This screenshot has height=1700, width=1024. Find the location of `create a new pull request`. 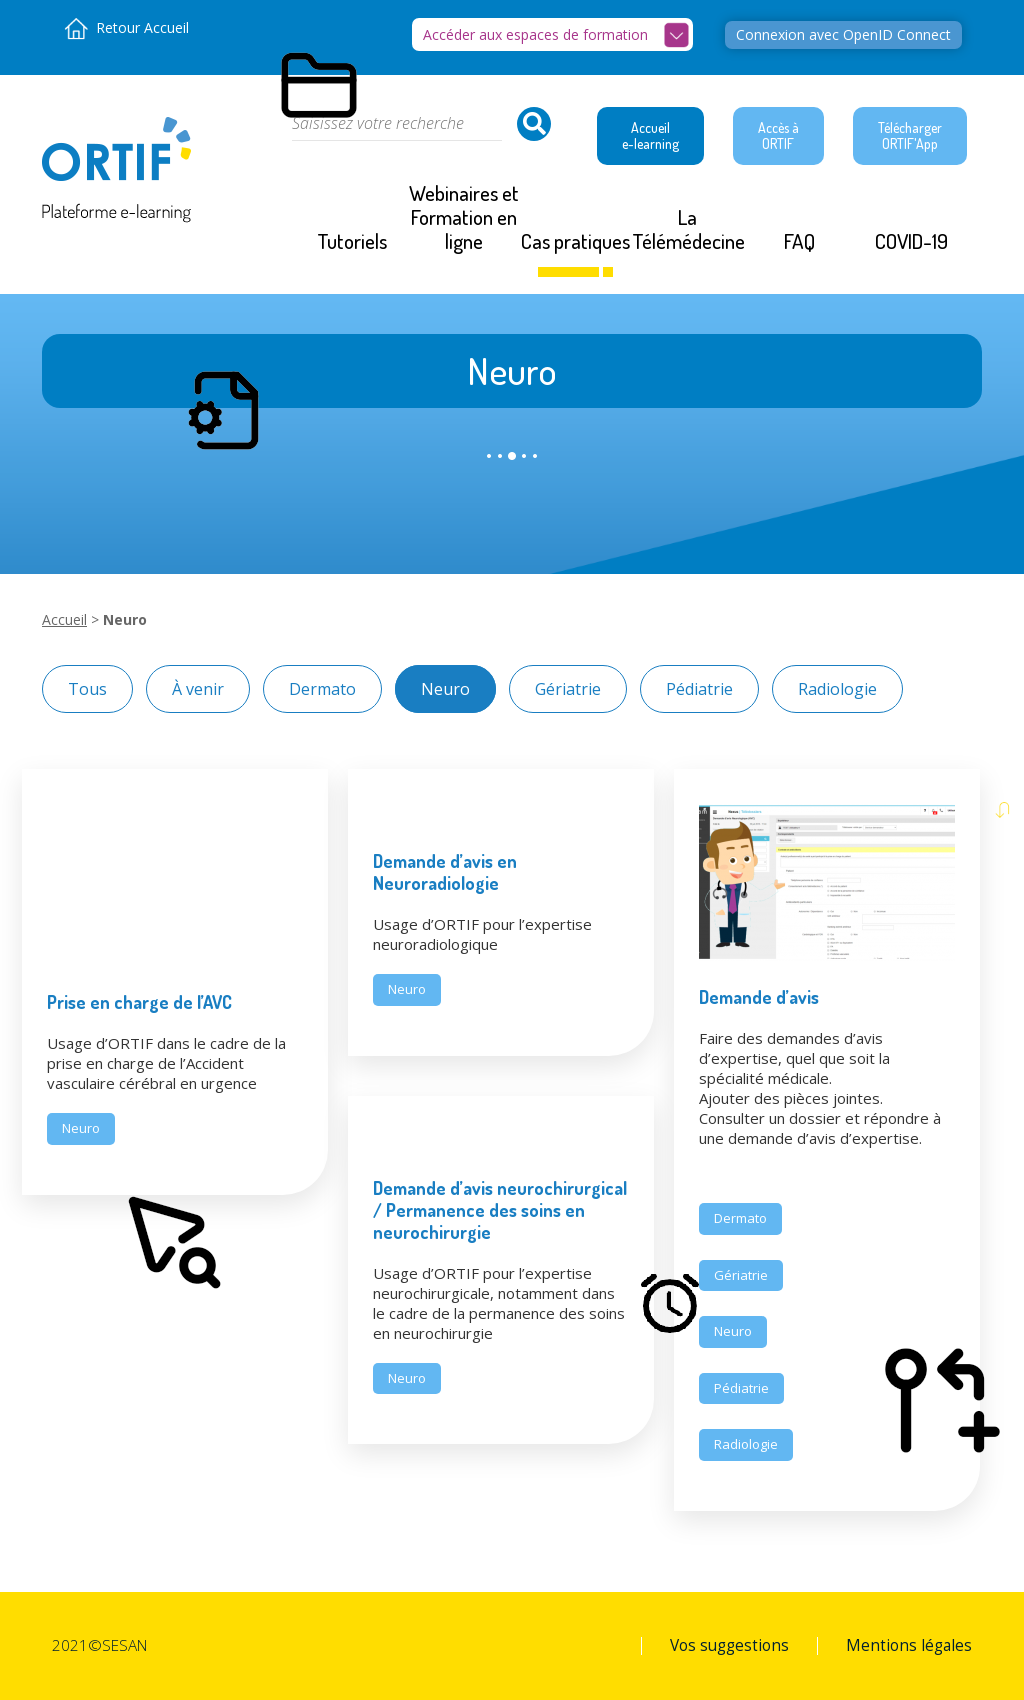

create a new pull request is located at coordinates (942, 1400).